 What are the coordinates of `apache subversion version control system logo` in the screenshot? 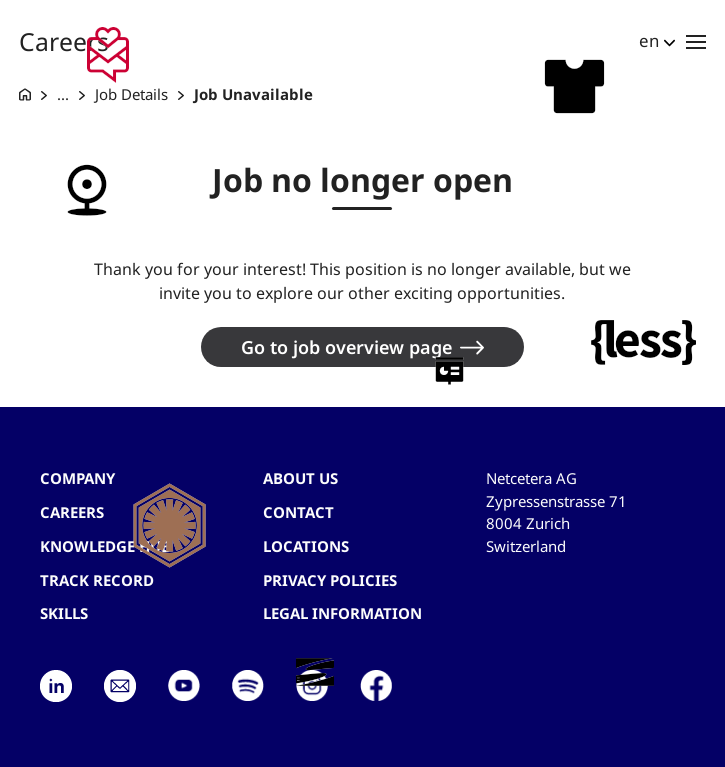 It's located at (315, 672).